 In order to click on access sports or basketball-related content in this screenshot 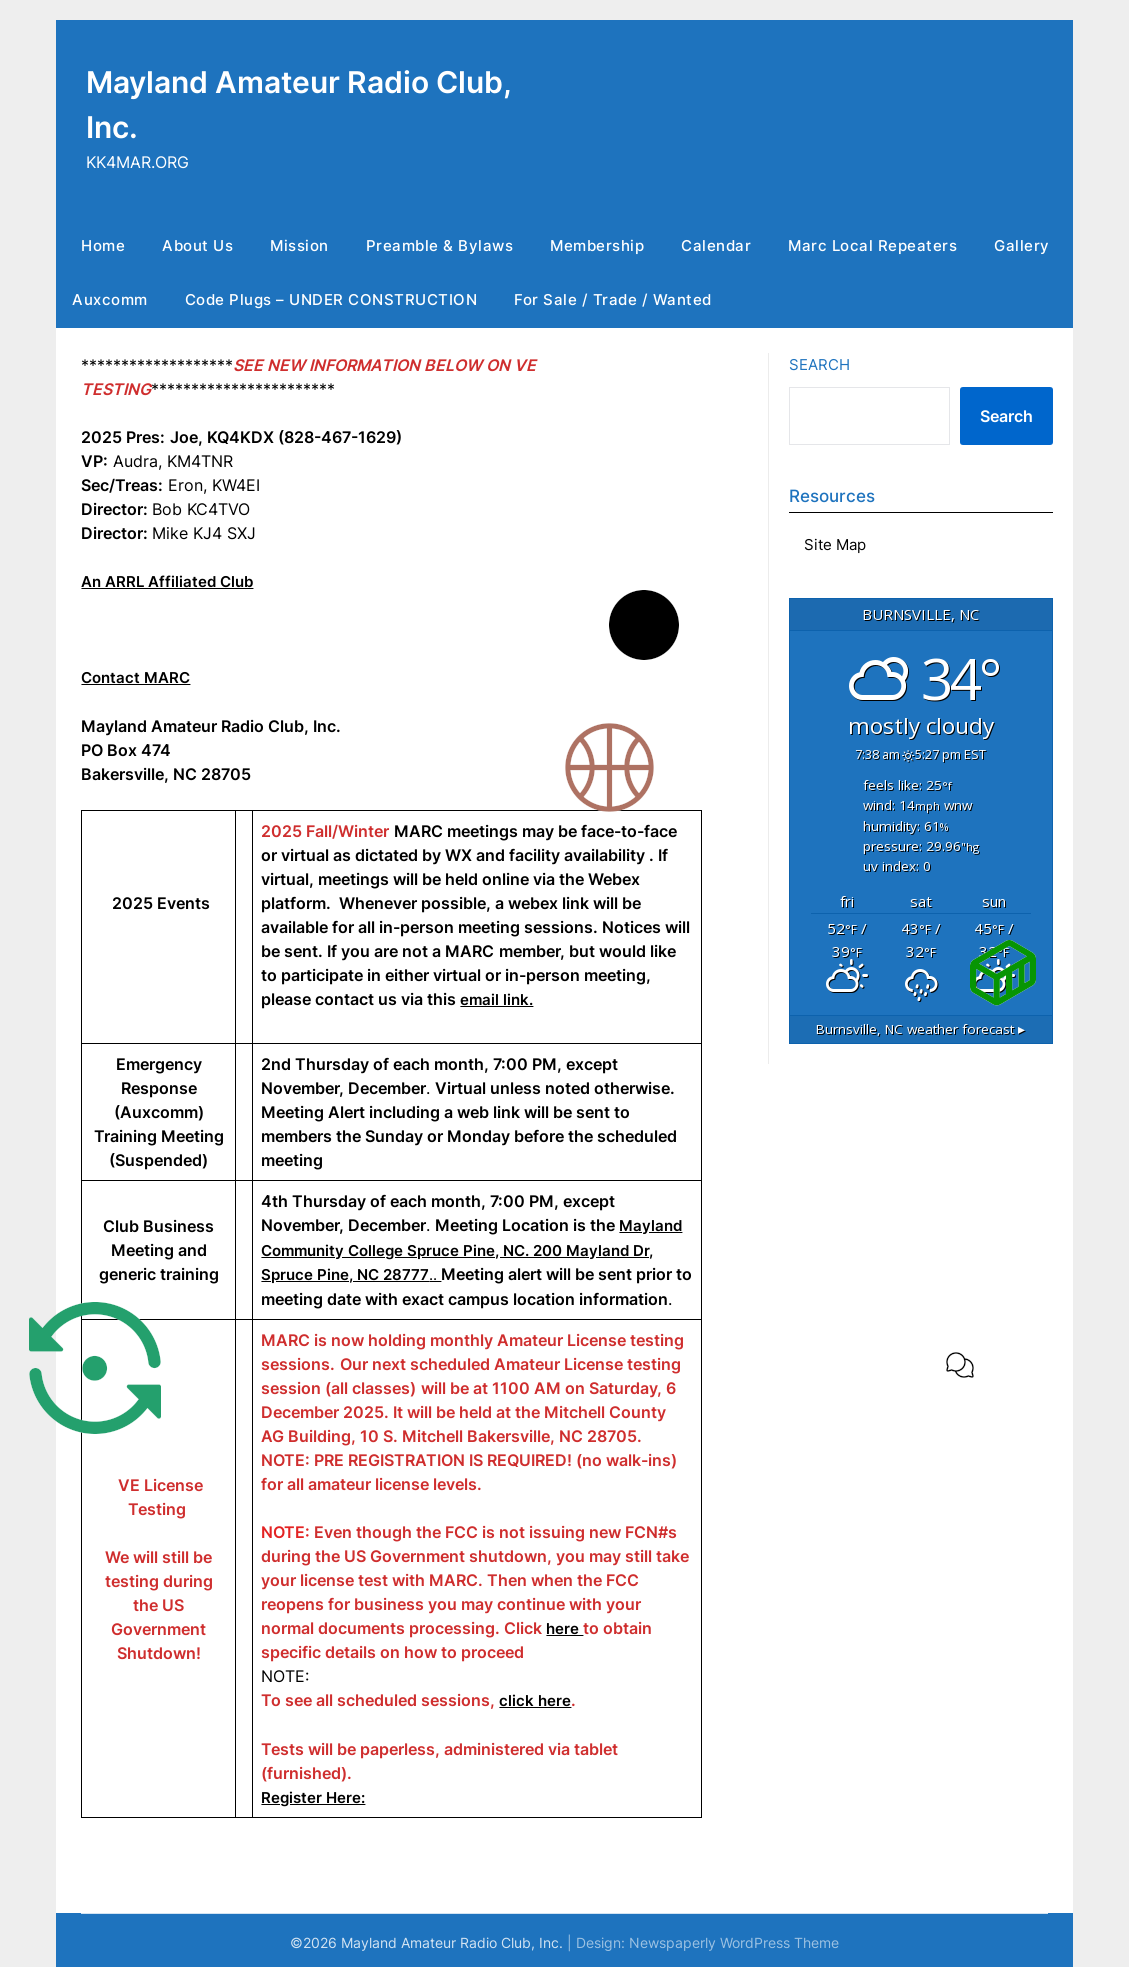, I will do `click(609, 767)`.